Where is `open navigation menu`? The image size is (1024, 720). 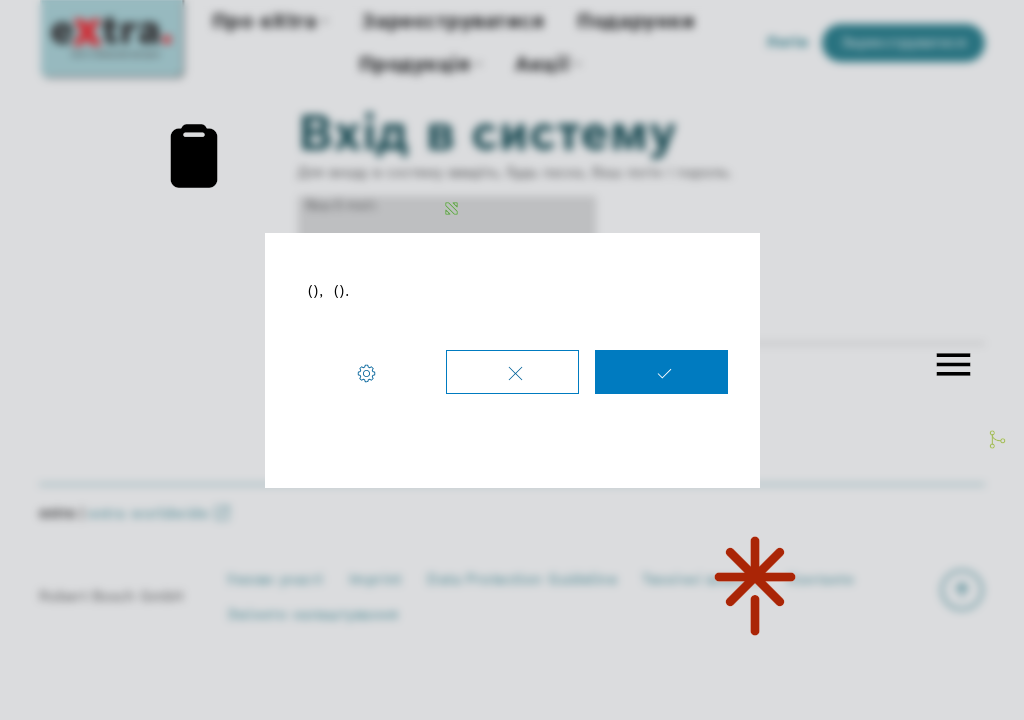
open navigation menu is located at coordinates (953, 364).